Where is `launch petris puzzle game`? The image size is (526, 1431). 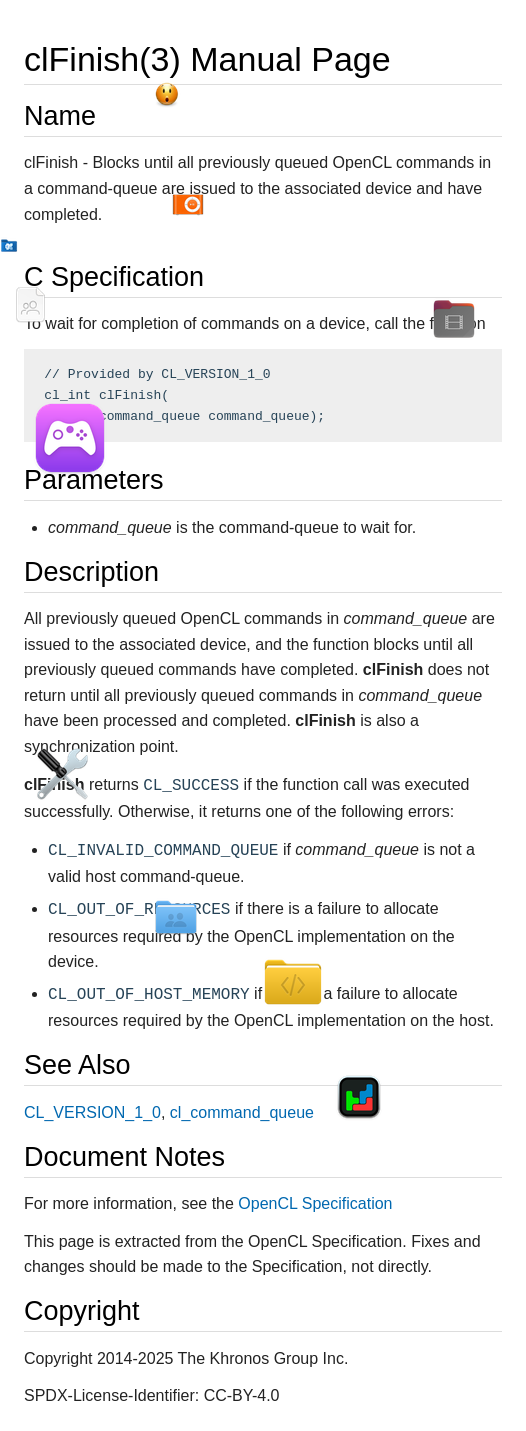 launch petris puzzle game is located at coordinates (359, 1097).